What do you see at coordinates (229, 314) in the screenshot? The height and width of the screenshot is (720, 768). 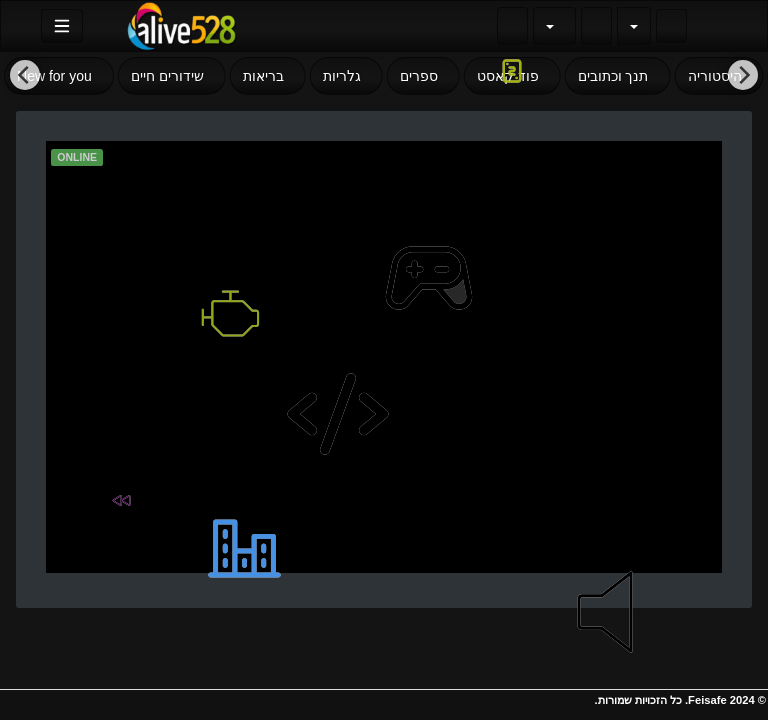 I see `view engine status or diagnostics` at bounding box center [229, 314].